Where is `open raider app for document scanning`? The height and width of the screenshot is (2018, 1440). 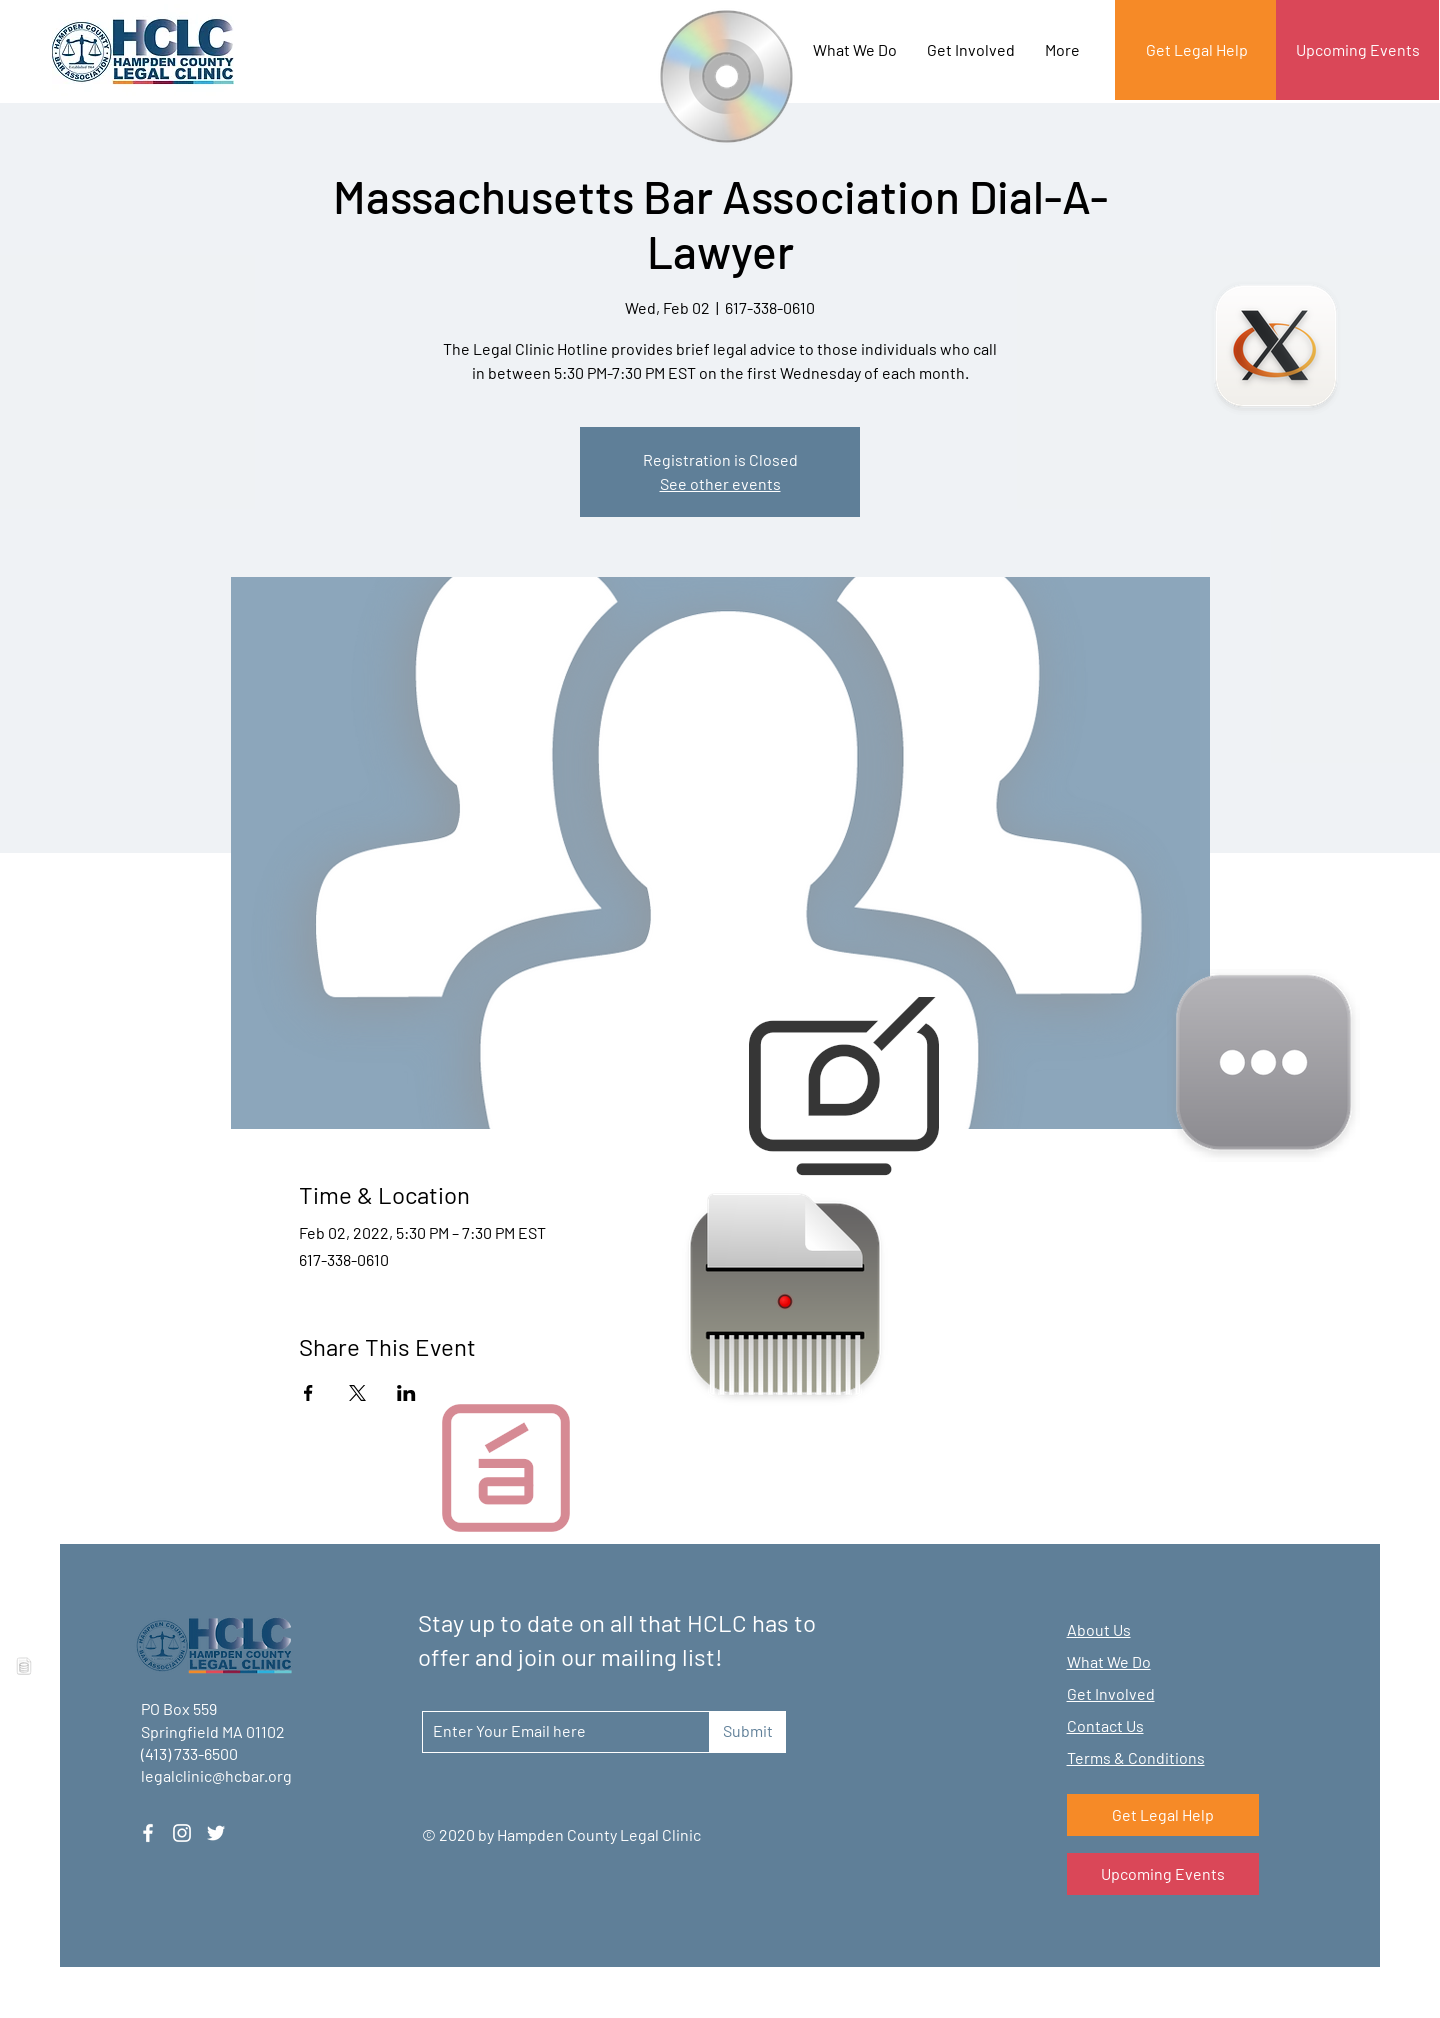
open raider app for document scanning is located at coordinates (785, 1298).